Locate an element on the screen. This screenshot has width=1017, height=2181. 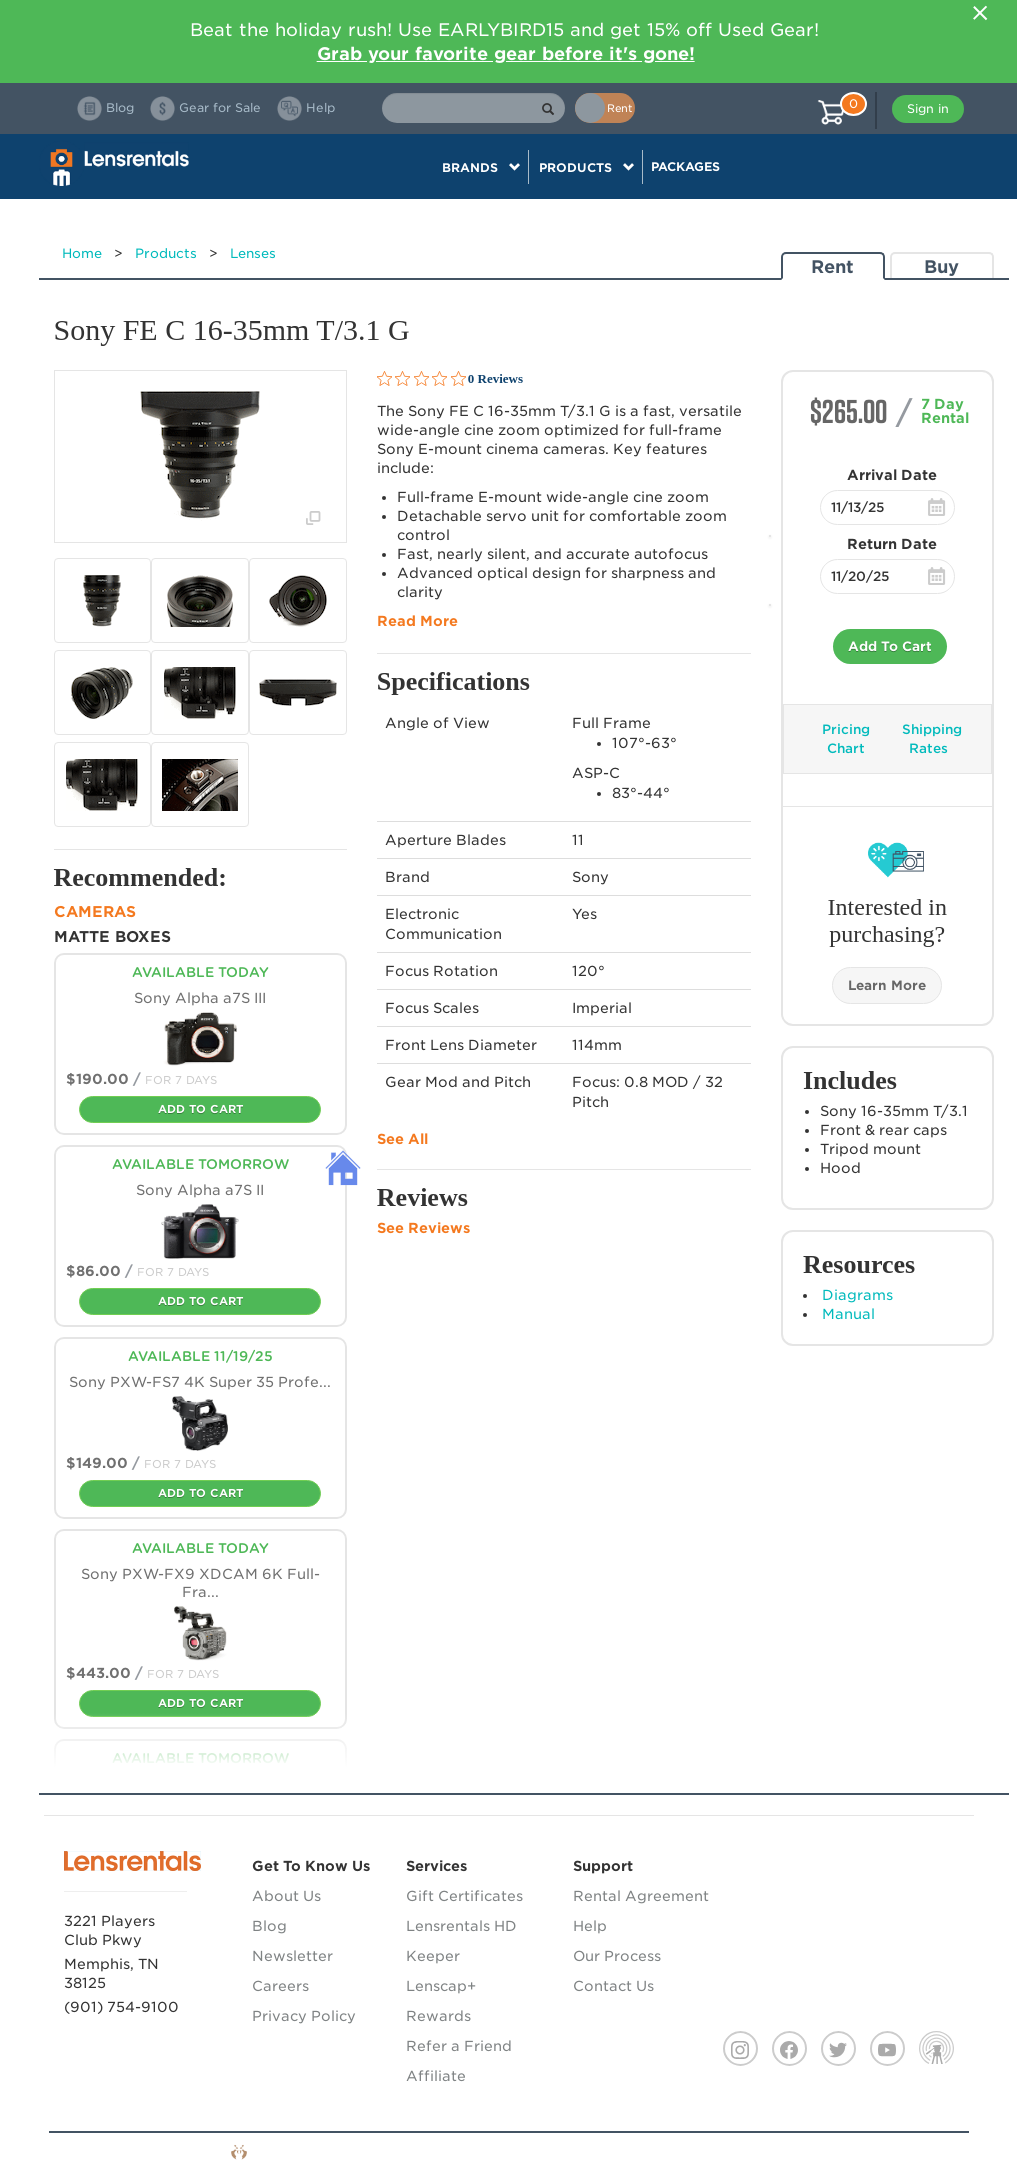
insect or creature type indicator in a game interface is located at coordinates (239, 2152).